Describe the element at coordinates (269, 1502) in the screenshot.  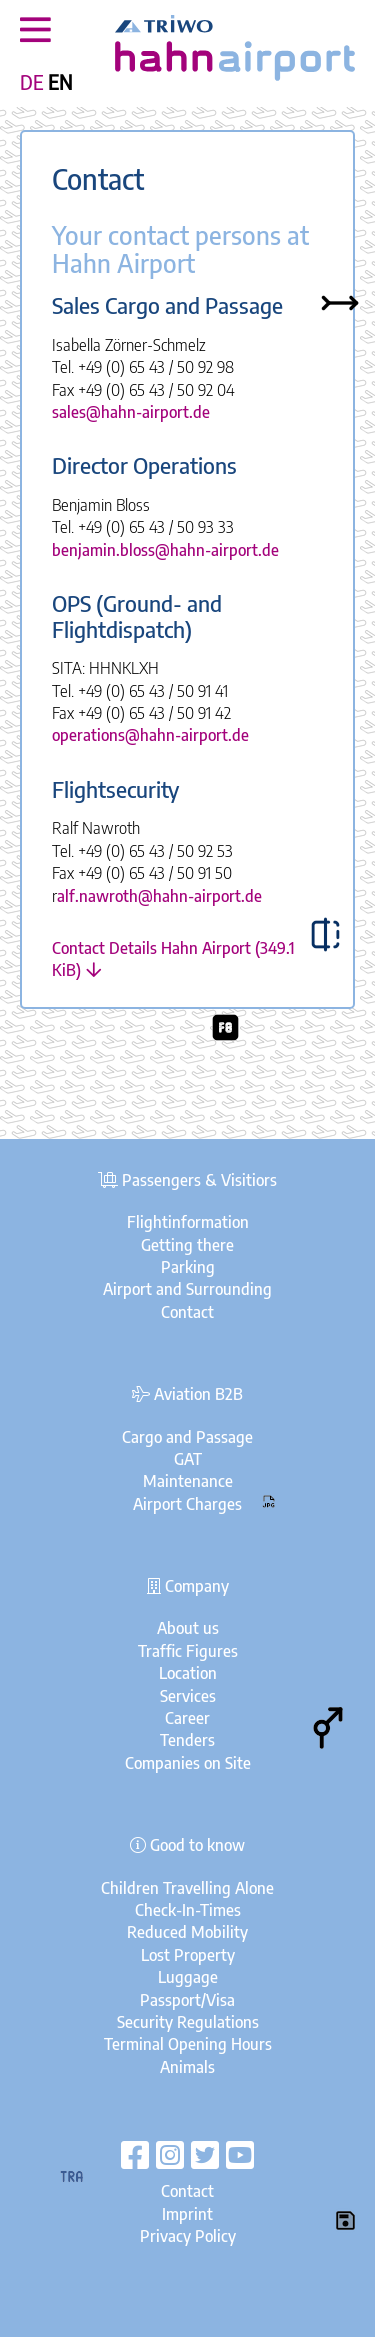
I see `view or open a JPG image file` at that location.